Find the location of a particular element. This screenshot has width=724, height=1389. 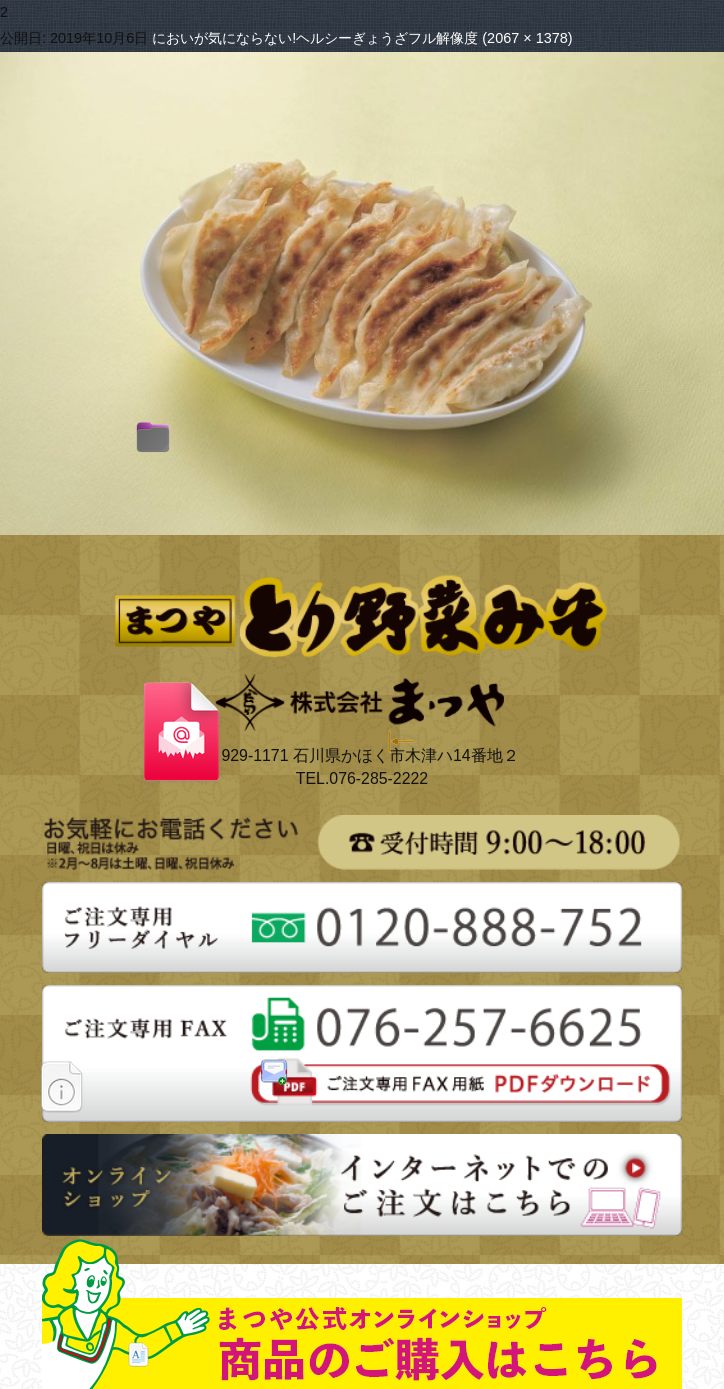

go to the first item in a list or sequence is located at coordinates (401, 741).